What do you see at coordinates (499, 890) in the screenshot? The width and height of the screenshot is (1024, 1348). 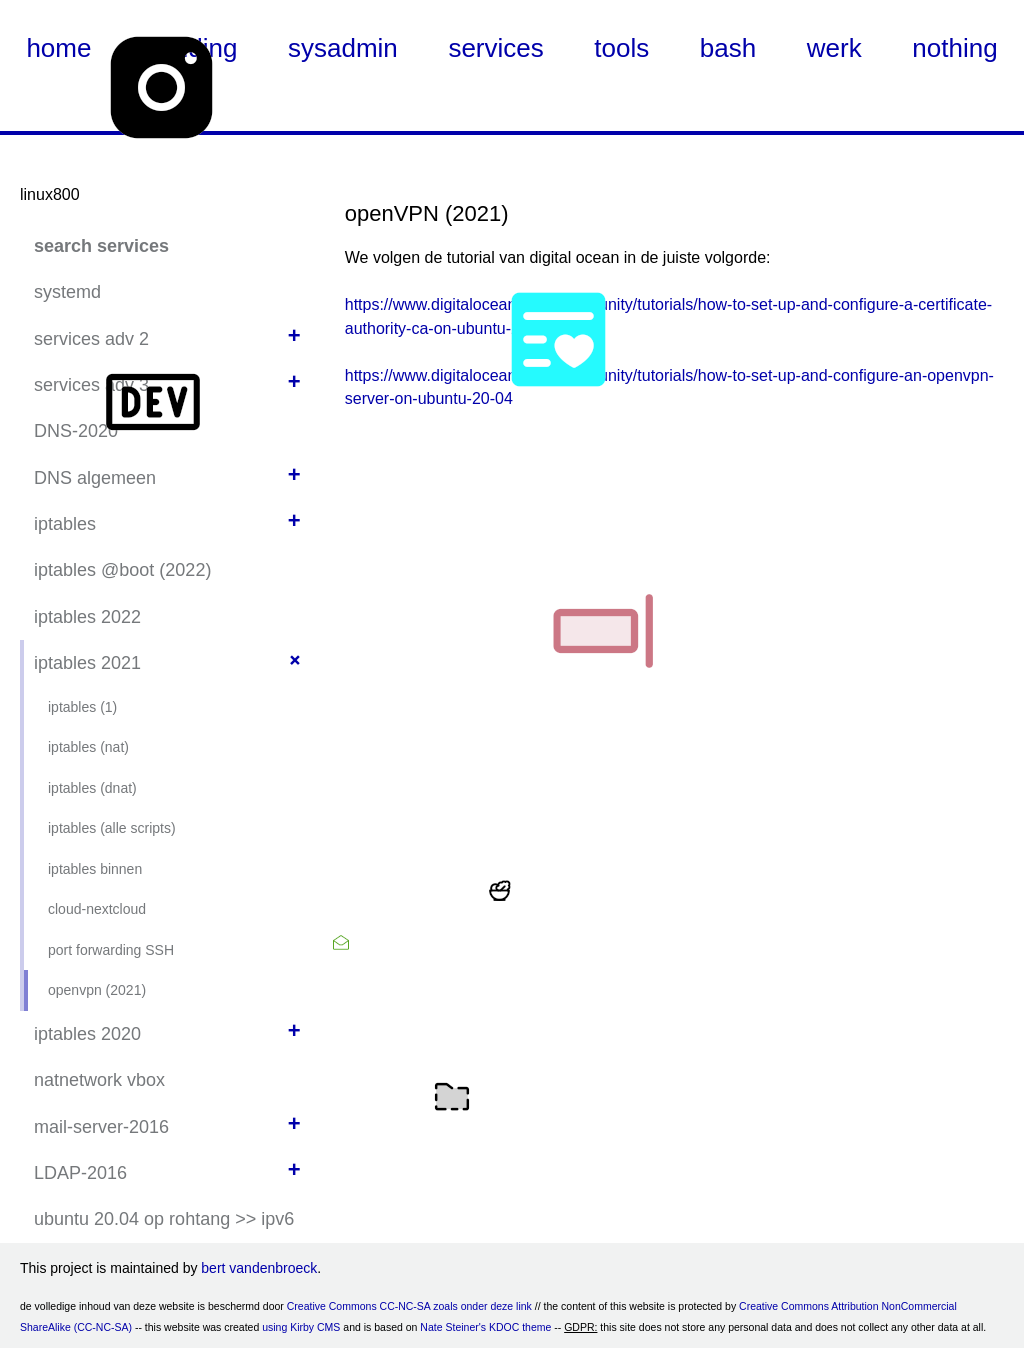 I see `browse healthy food options` at bounding box center [499, 890].